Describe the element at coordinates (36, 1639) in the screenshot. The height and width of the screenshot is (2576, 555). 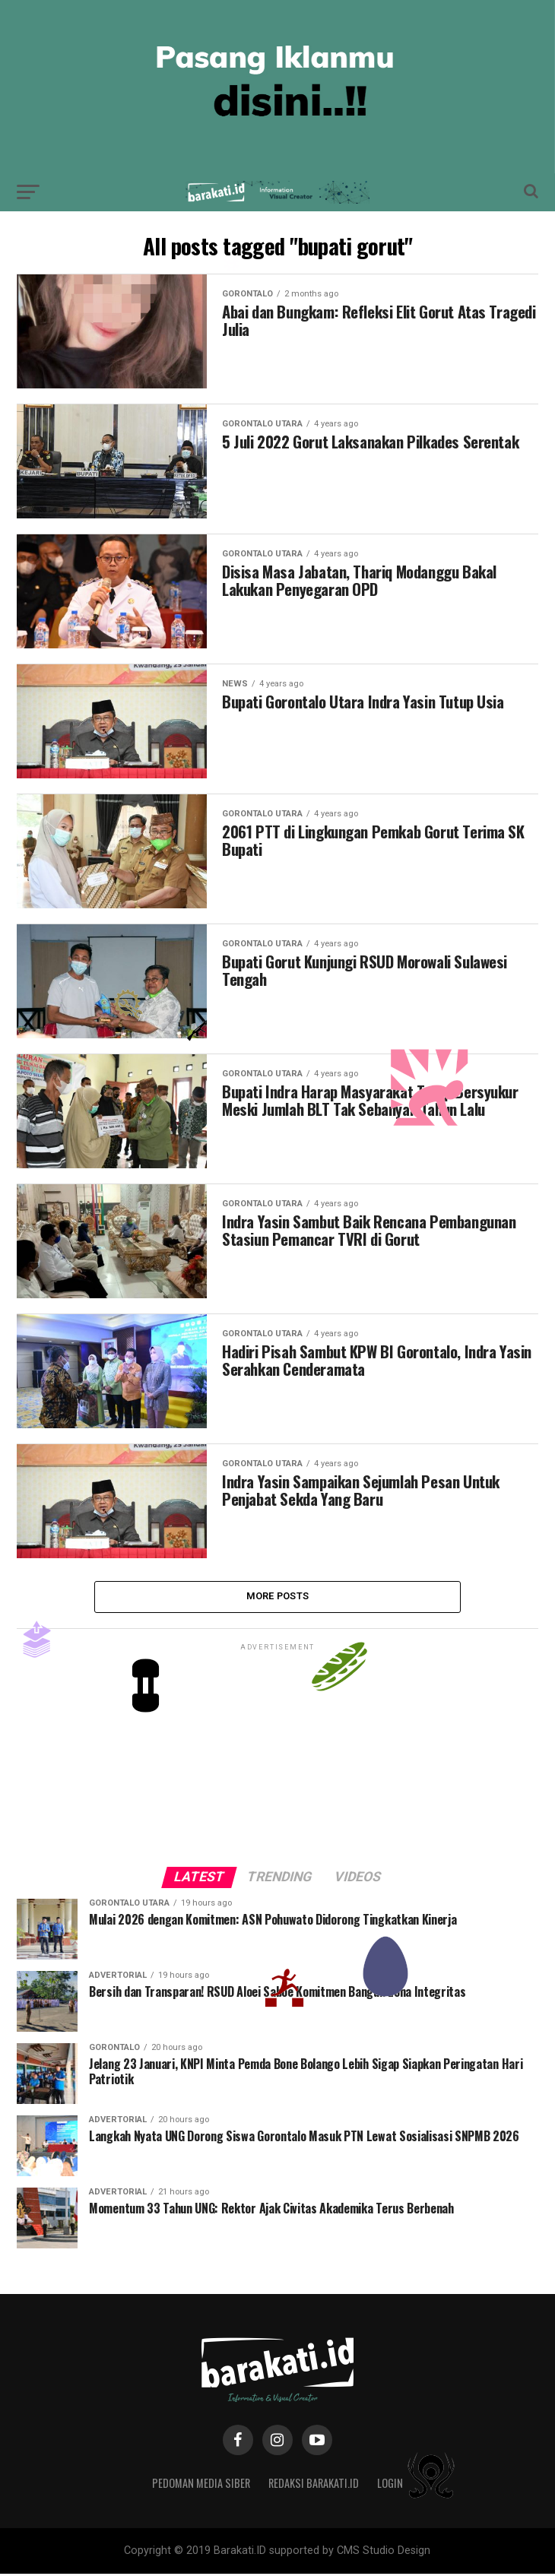
I see `draw a card from the deck` at that location.